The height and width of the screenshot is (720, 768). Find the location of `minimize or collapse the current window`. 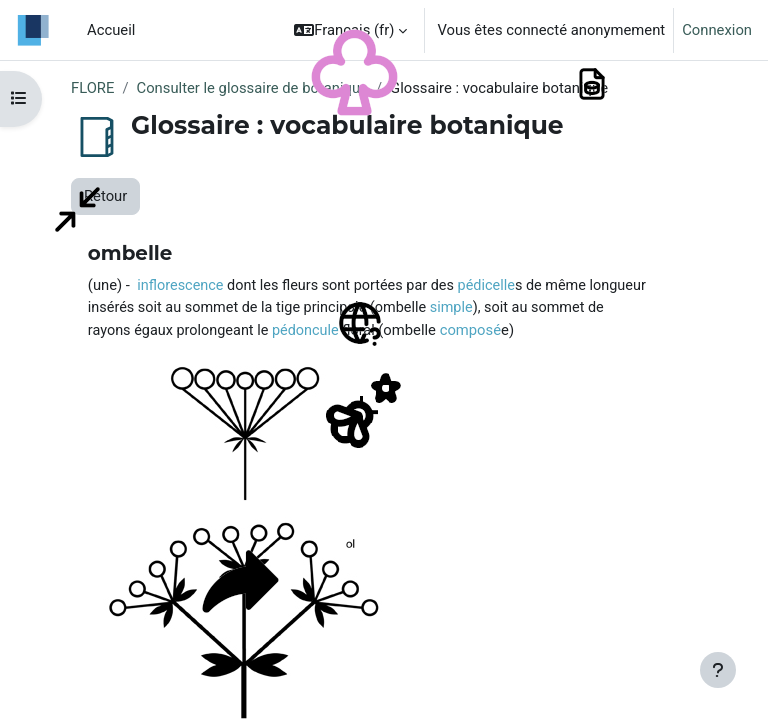

minimize or collapse the current window is located at coordinates (77, 209).